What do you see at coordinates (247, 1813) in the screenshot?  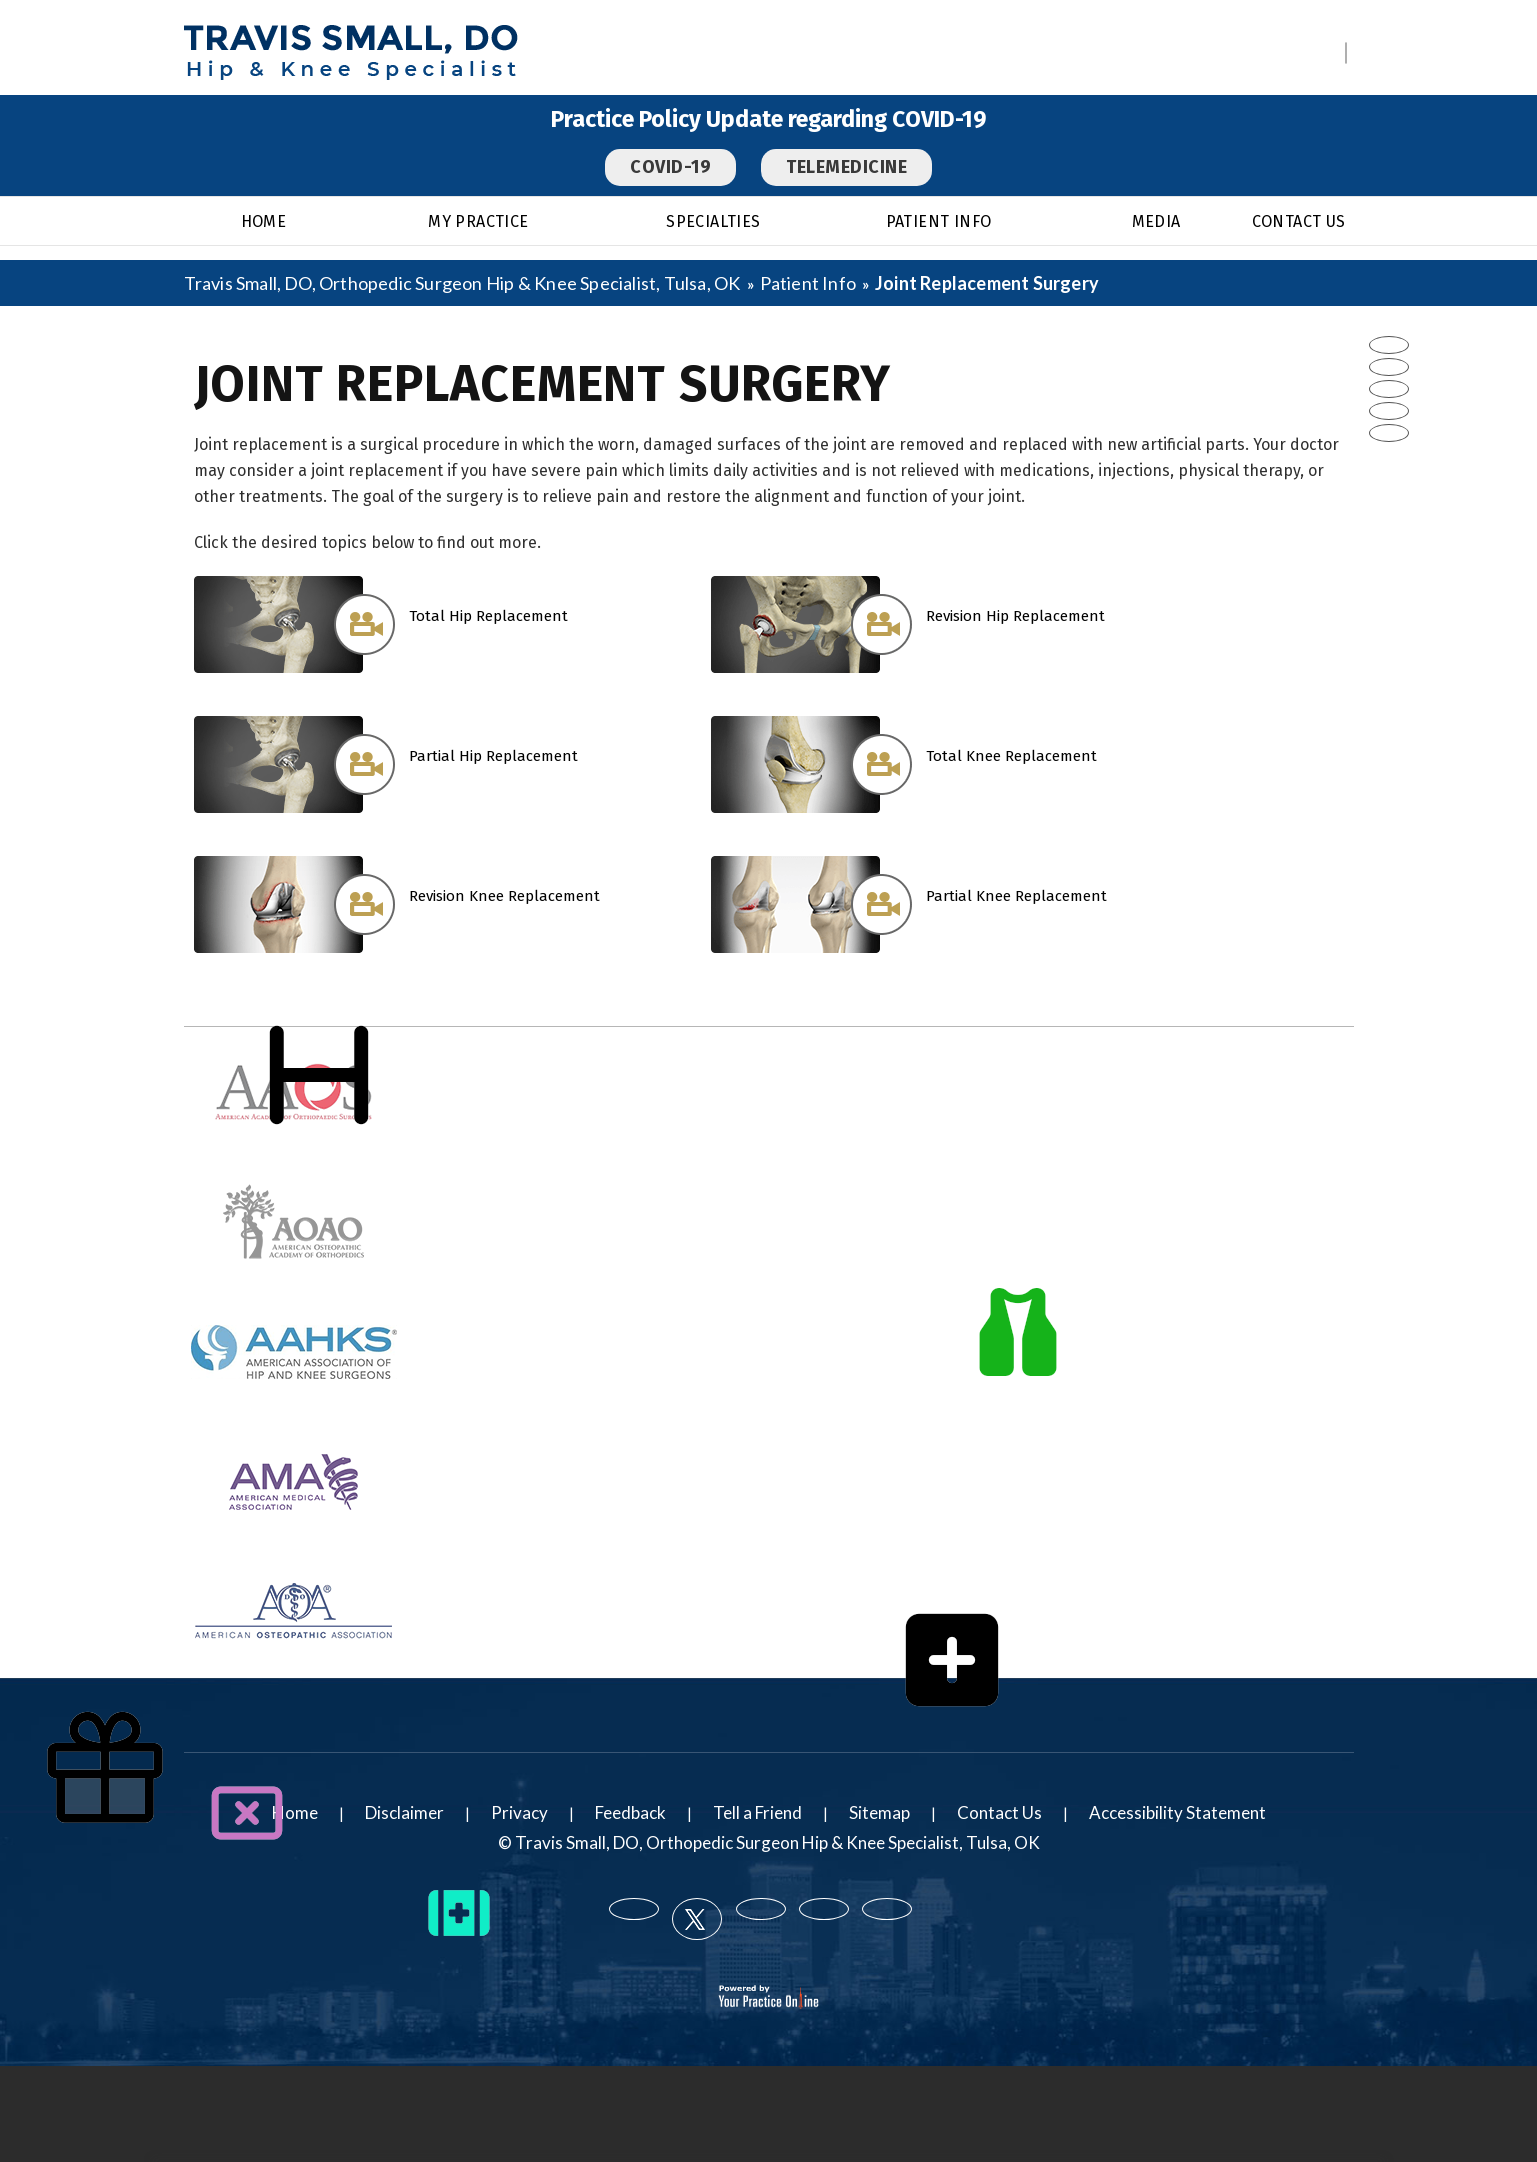 I see `close or dismiss a window` at bounding box center [247, 1813].